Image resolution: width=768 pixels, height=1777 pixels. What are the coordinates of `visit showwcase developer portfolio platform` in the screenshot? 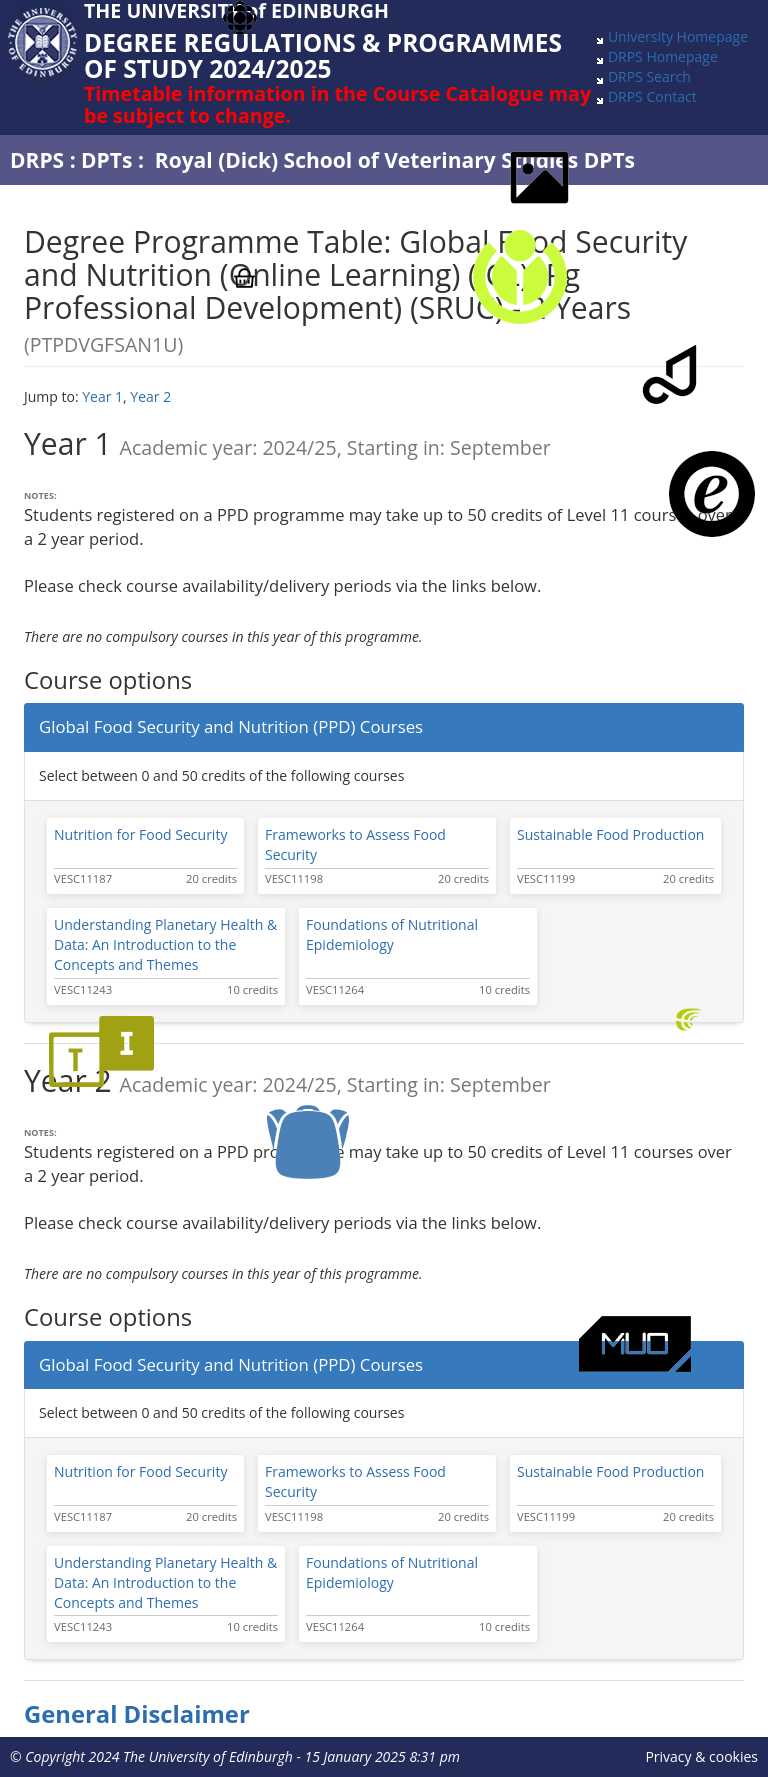 It's located at (308, 1142).